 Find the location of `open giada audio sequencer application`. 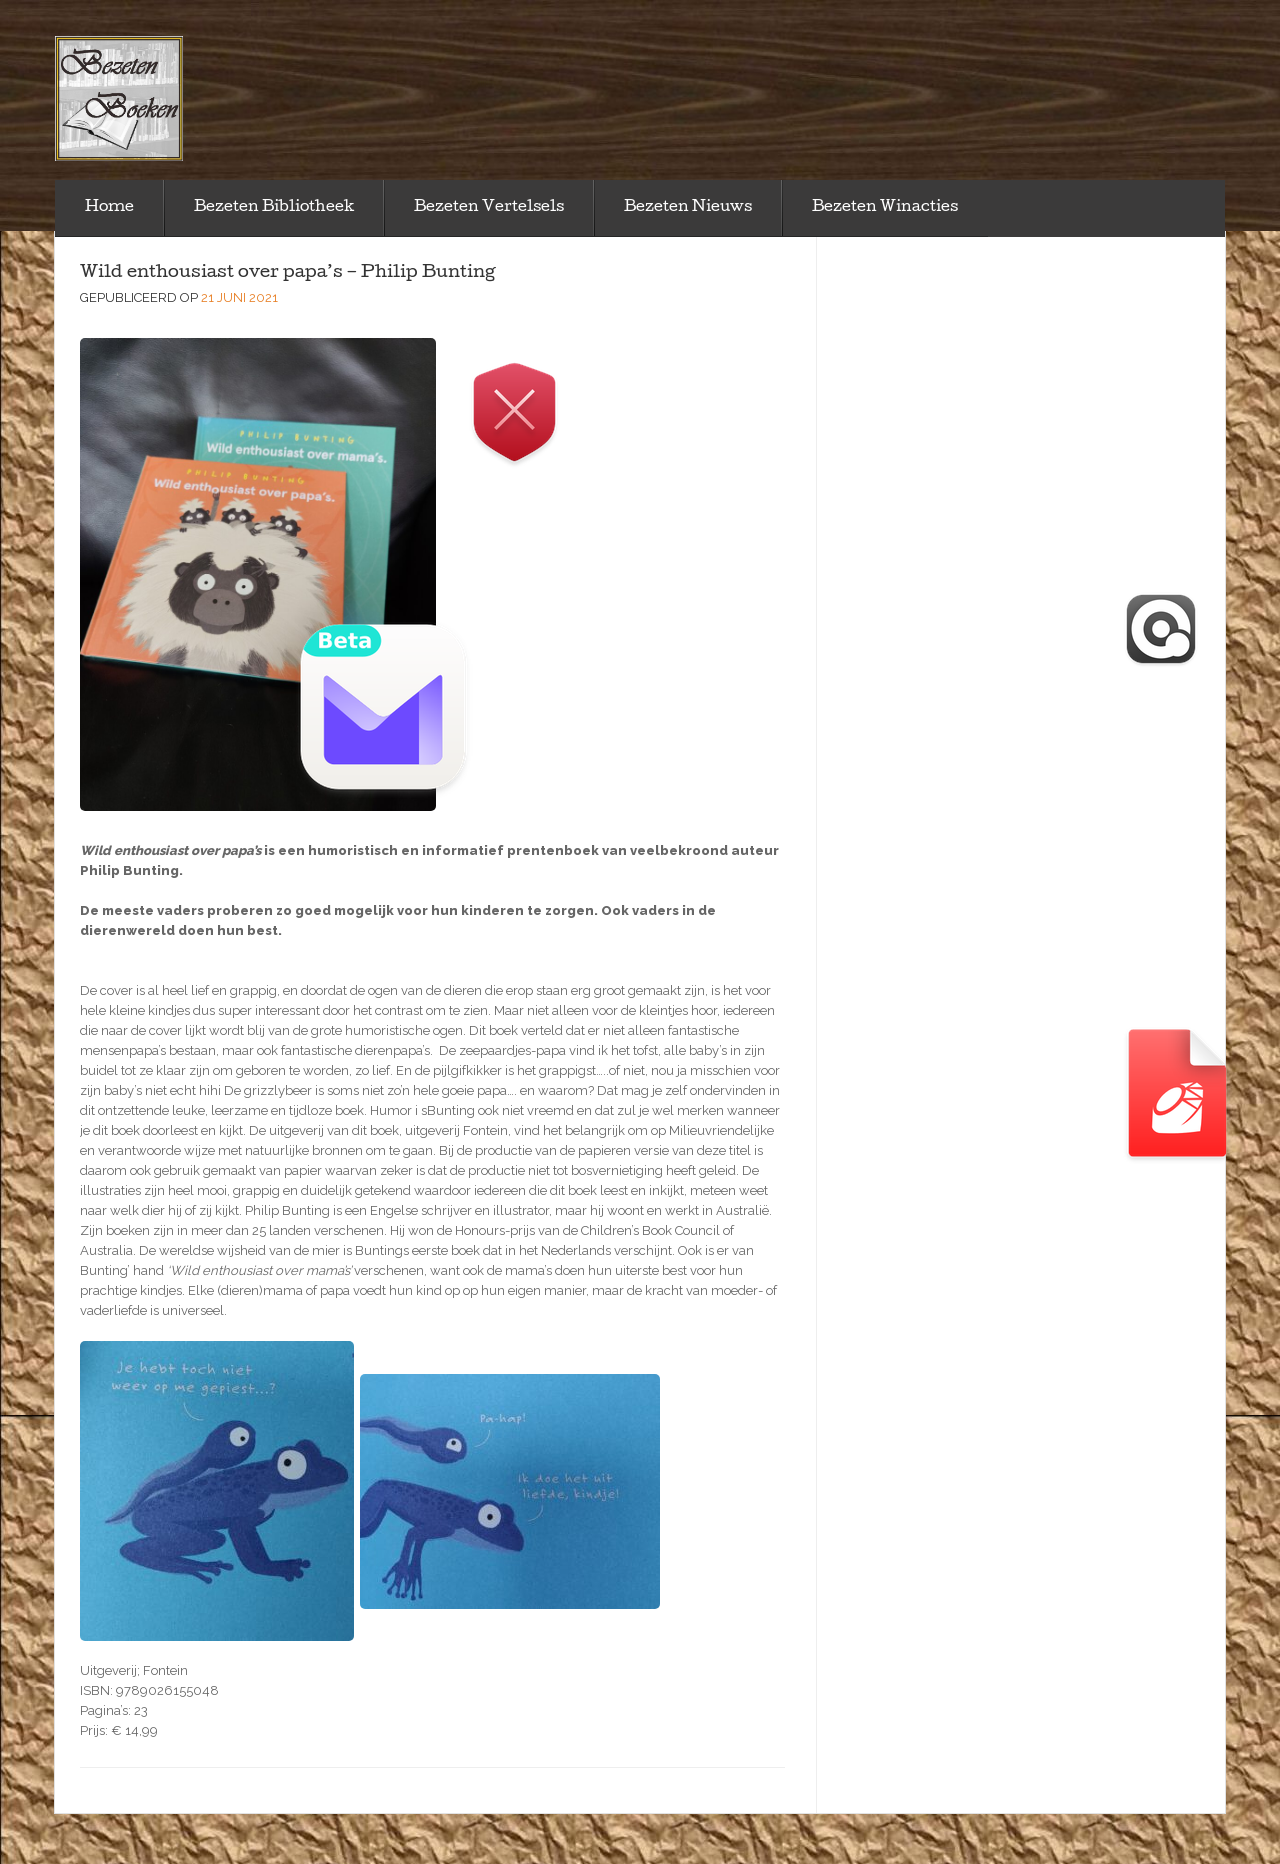

open giada audio sequencer application is located at coordinates (1161, 629).